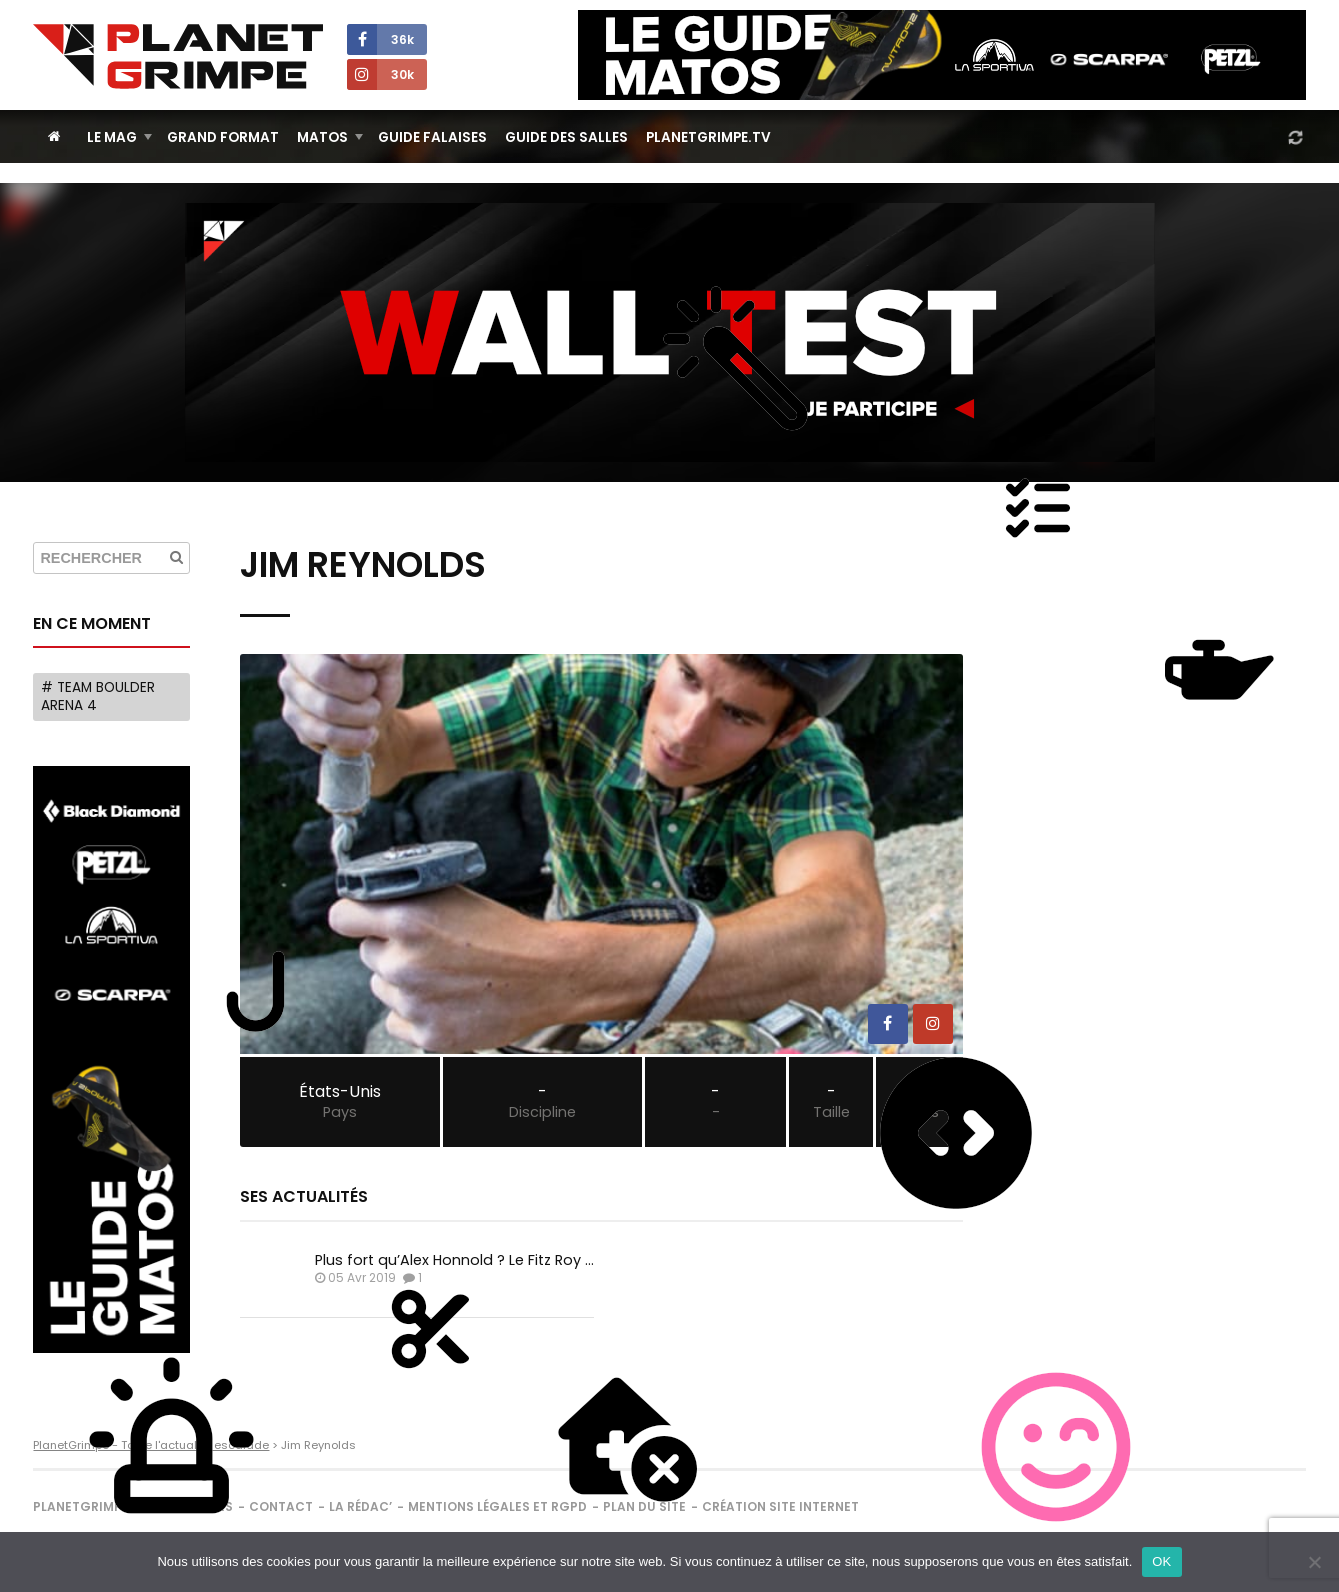 The width and height of the screenshot is (1339, 1592). What do you see at coordinates (255, 991) in the screenshot?
I see `the letter J text element or keyboard shortcut indicator` at bounding box center [255, 991].